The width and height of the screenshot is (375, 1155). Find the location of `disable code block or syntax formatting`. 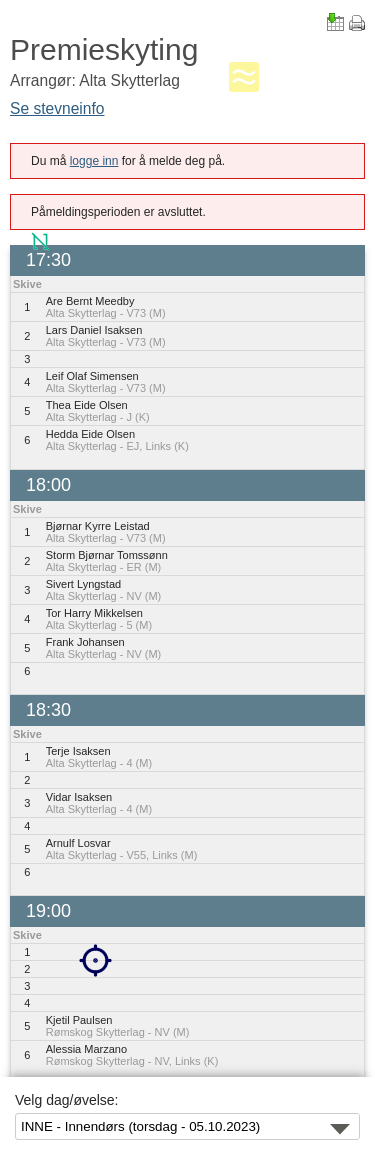

disable code block or syntax formatting is located at coordinates (40, 241).